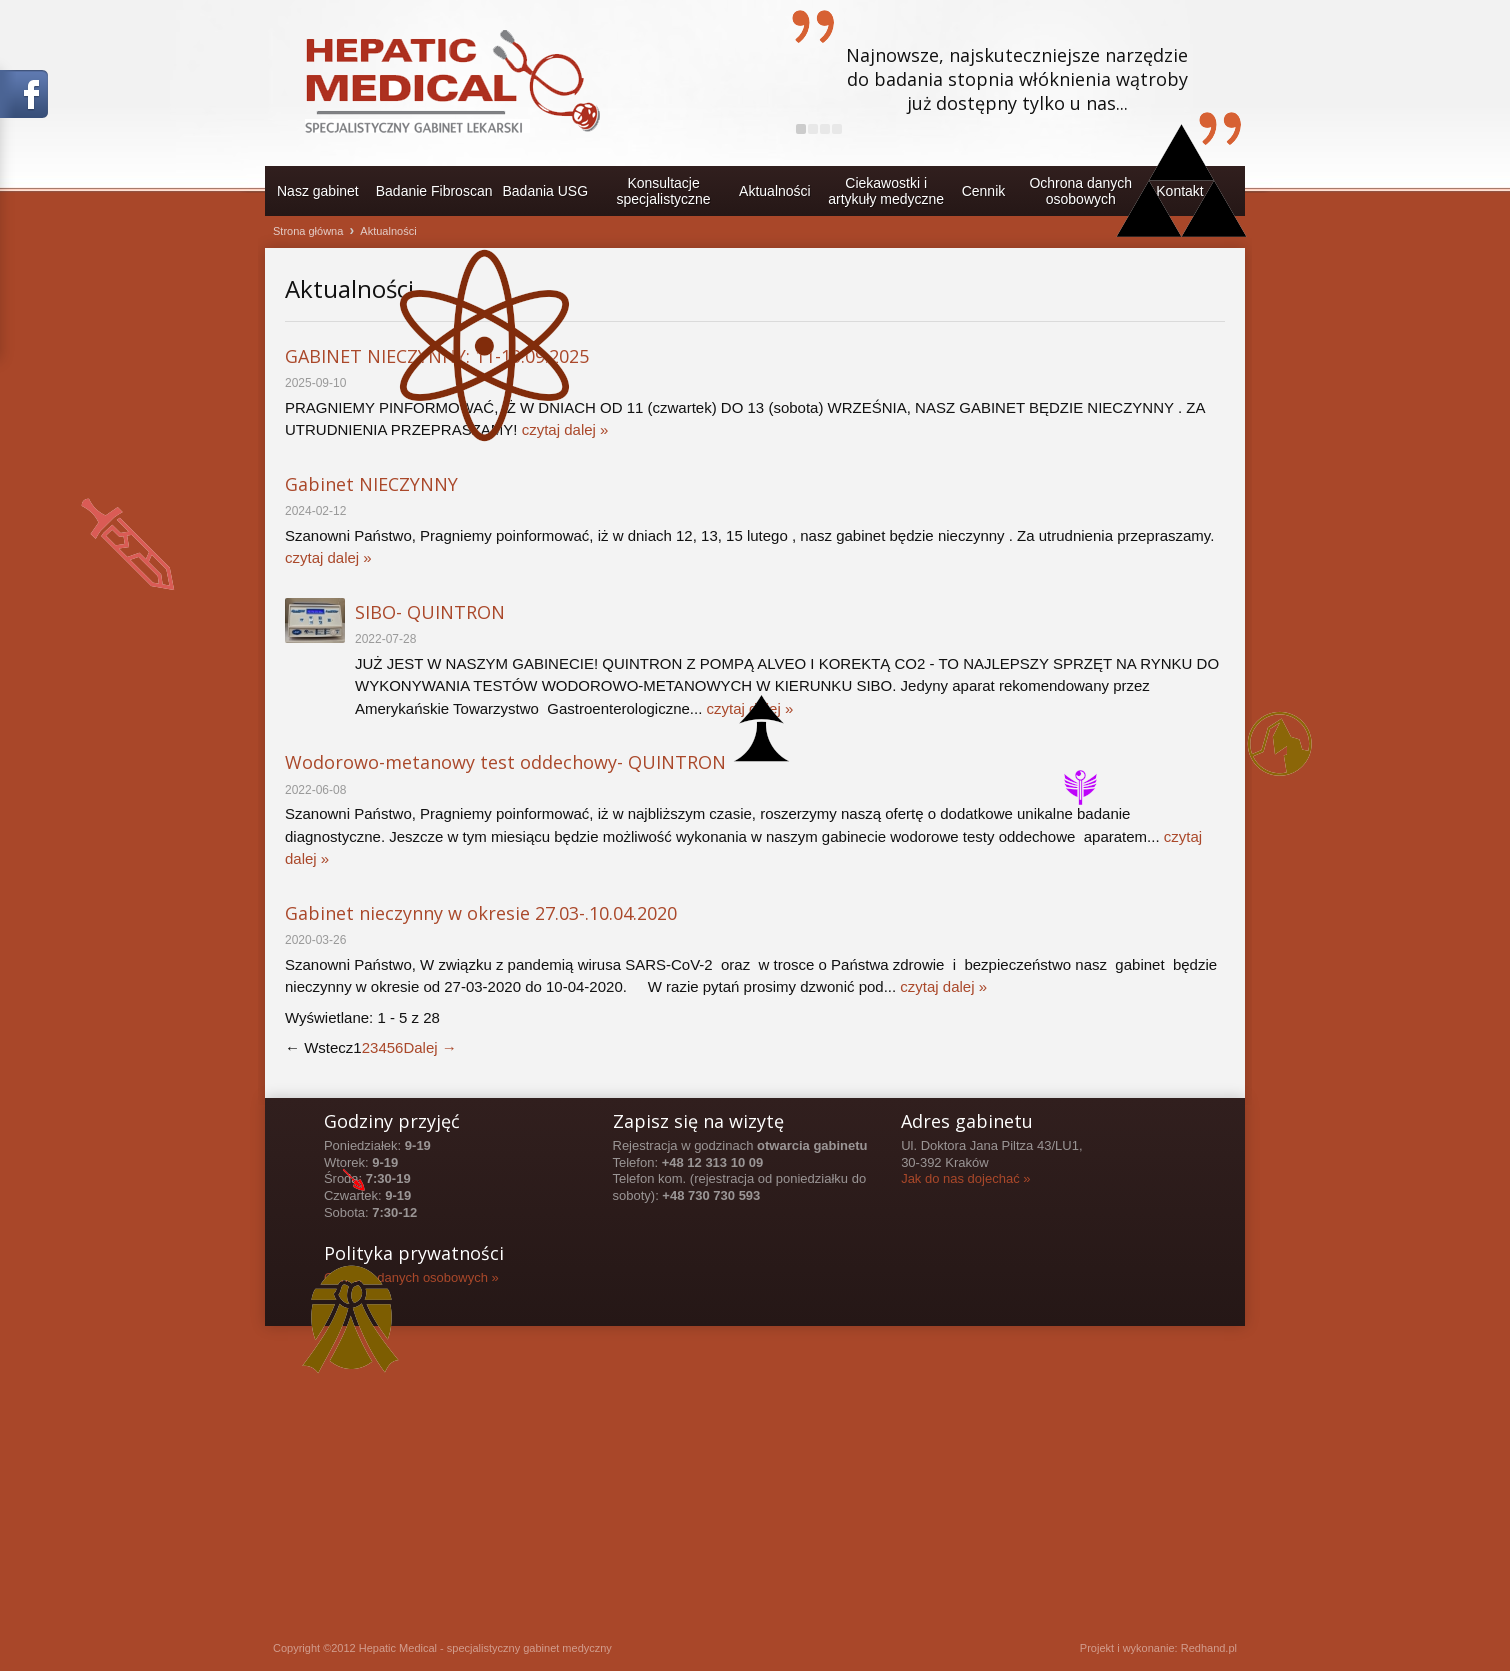 The height and width of the screenshot is (1671, 1510). Describe the element at coordinates (1080, 787) in the screenshot. I see `select a royal or mythical staff weapon` at that location.